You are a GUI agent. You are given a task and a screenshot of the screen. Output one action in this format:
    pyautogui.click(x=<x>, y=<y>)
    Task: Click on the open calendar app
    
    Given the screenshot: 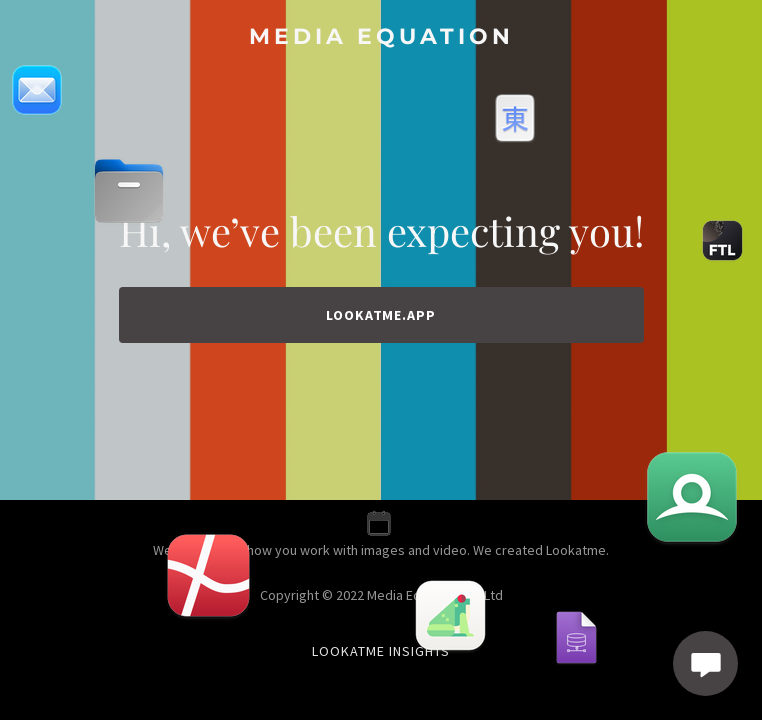 What is the action you would take?
    pyautogui.click(x=379, y=524)
    